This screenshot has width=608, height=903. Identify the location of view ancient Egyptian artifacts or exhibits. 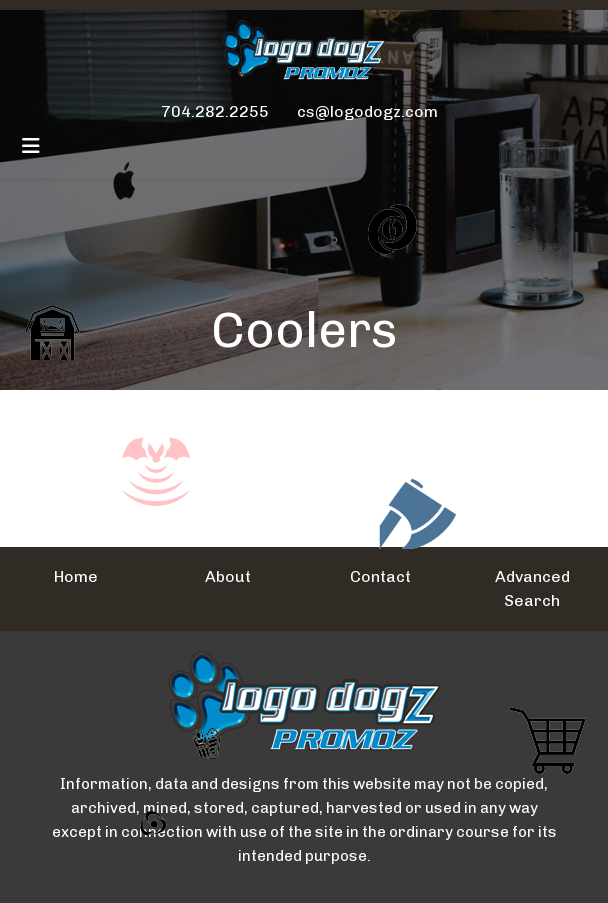
(206, 743).